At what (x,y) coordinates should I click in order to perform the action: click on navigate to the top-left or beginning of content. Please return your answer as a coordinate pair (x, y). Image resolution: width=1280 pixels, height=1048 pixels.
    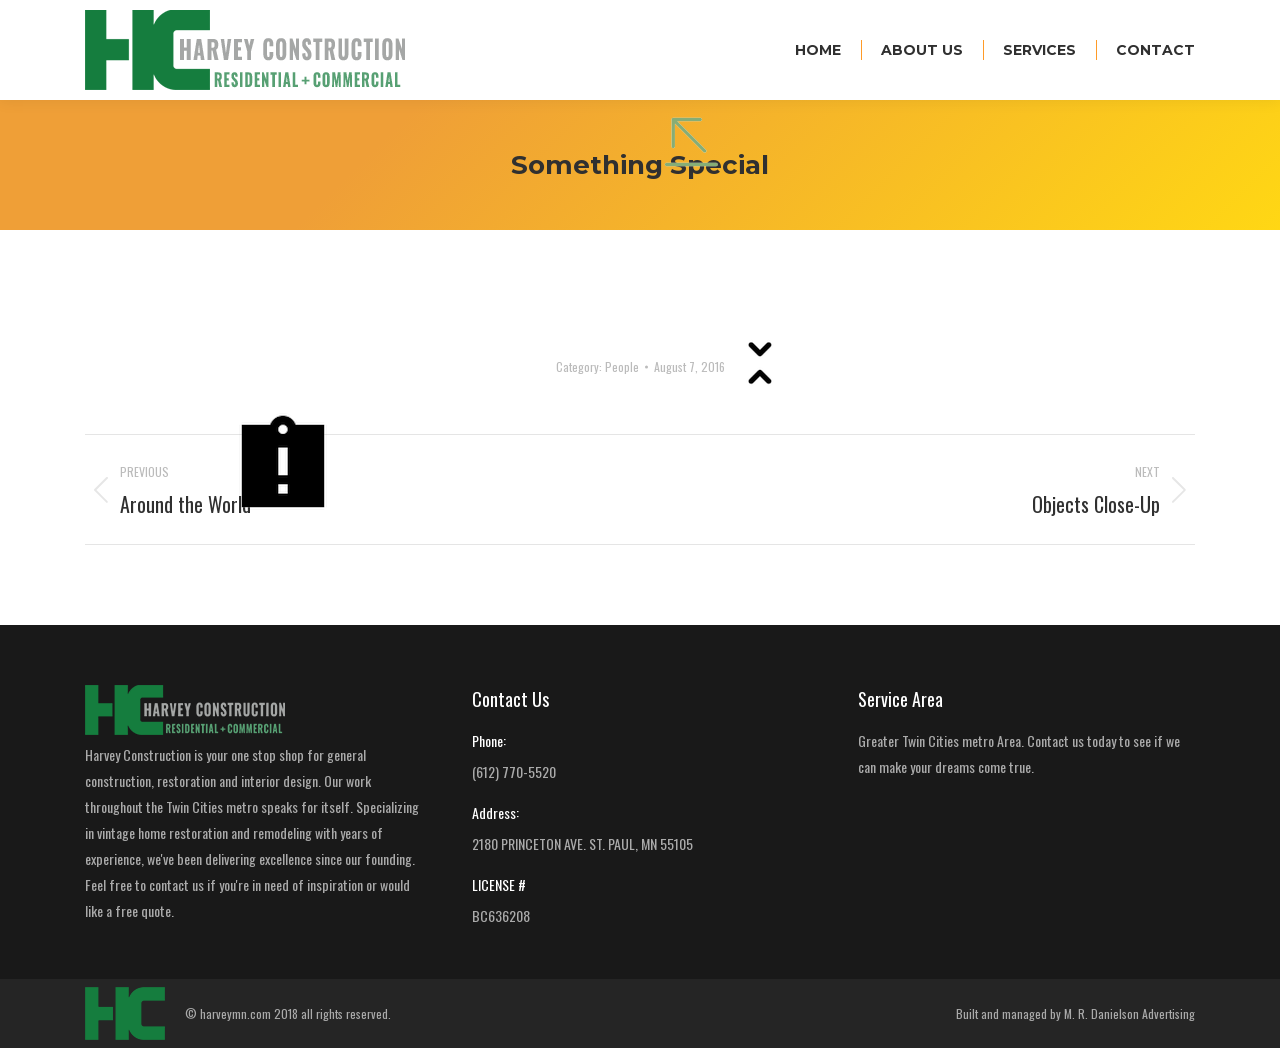
    Looking at the image, I should click on (689, 142).